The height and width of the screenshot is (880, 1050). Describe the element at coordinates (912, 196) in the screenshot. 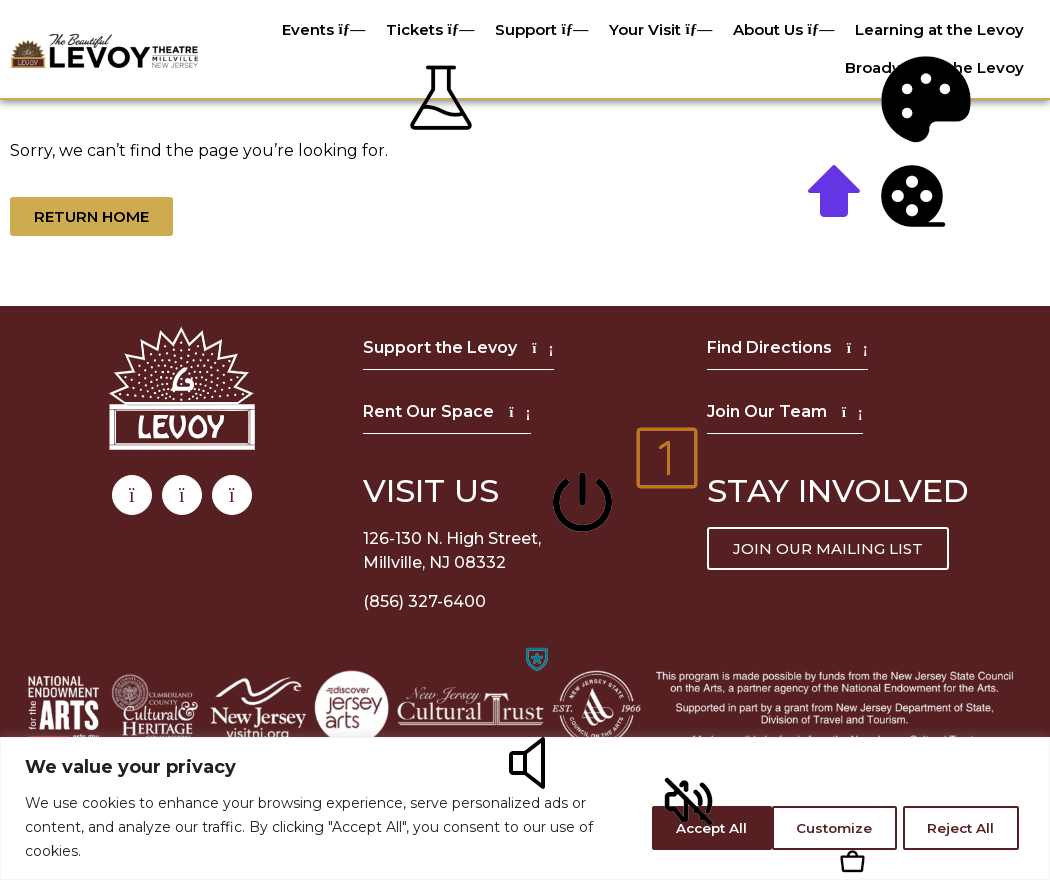

I see `access video or movie content` at that location.